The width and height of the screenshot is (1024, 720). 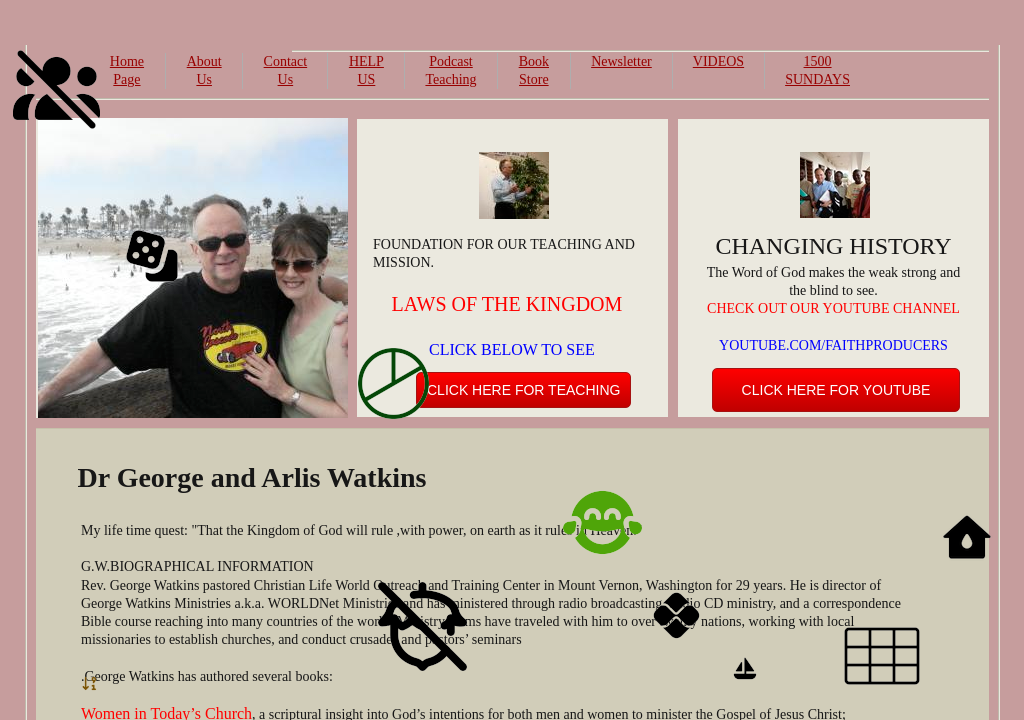 What do you see at coordinates (56, 89) in the screenshot?
I see `disable group or team features` at bounding box center [56, 89].